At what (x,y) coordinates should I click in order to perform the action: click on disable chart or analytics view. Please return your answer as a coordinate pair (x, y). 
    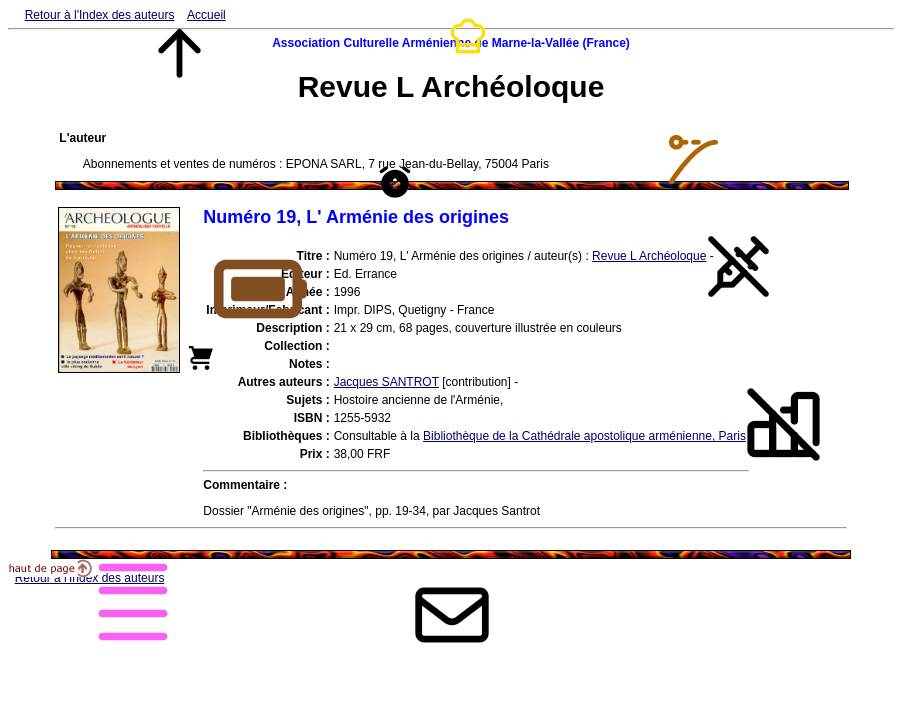
    Looking at the image, I should click on (783, 424).